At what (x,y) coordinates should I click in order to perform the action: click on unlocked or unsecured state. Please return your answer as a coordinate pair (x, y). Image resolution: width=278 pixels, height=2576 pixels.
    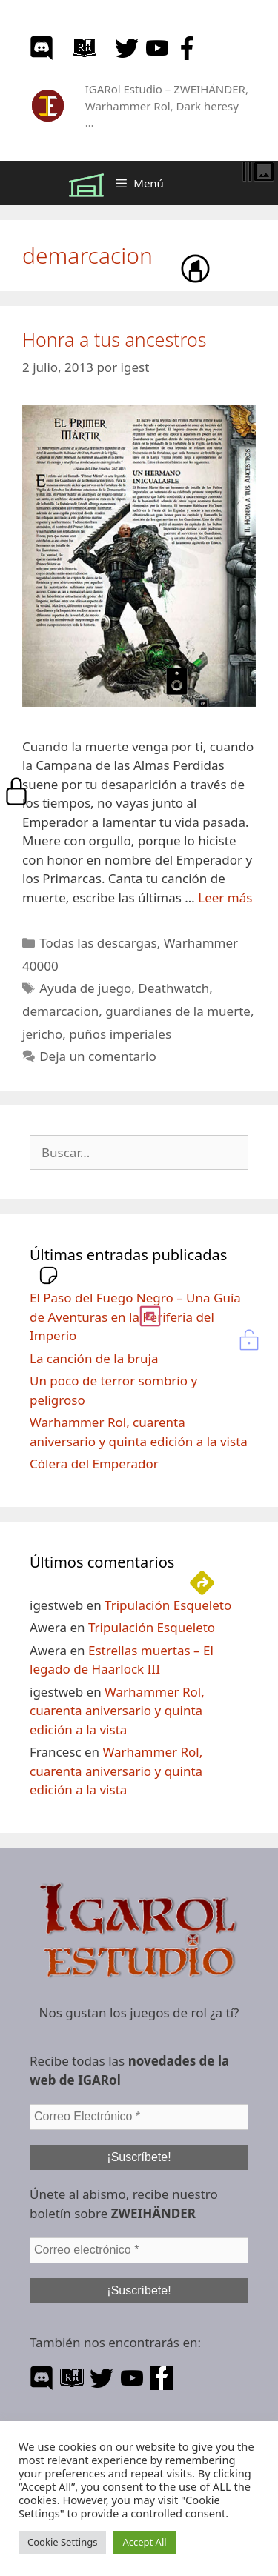
    Looking at the image, I should click on (249, 1341).